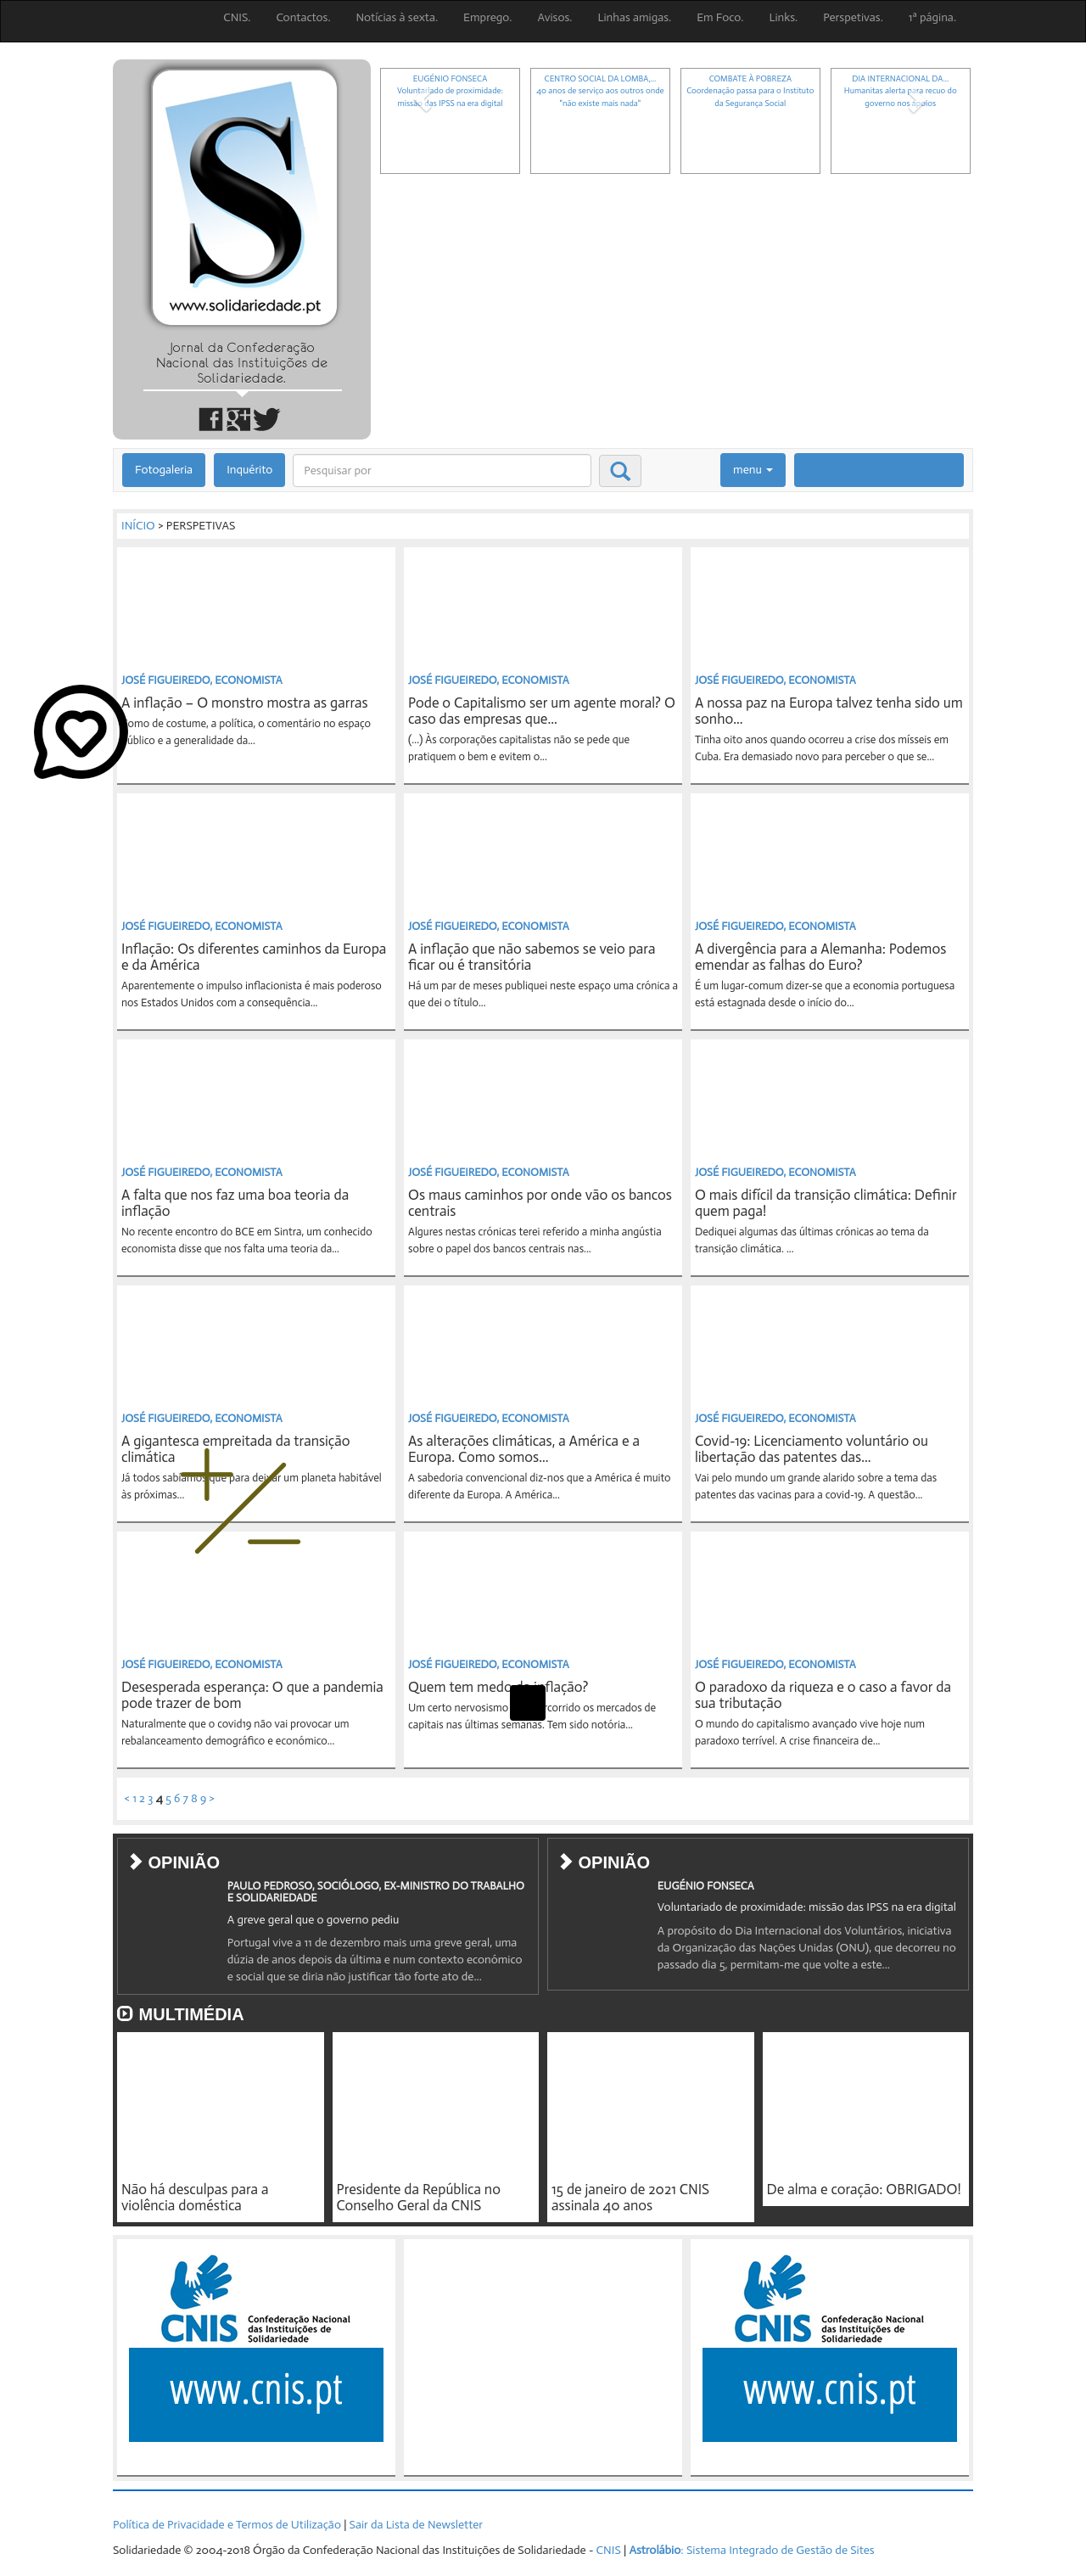 Image resolution: width=1086 pixels, height=2576 pixels. What do you see at coordinates (240, 1508) in the screenshot?
I see `toggle between adding and subtracting values` at bounding box center [240, 1508].